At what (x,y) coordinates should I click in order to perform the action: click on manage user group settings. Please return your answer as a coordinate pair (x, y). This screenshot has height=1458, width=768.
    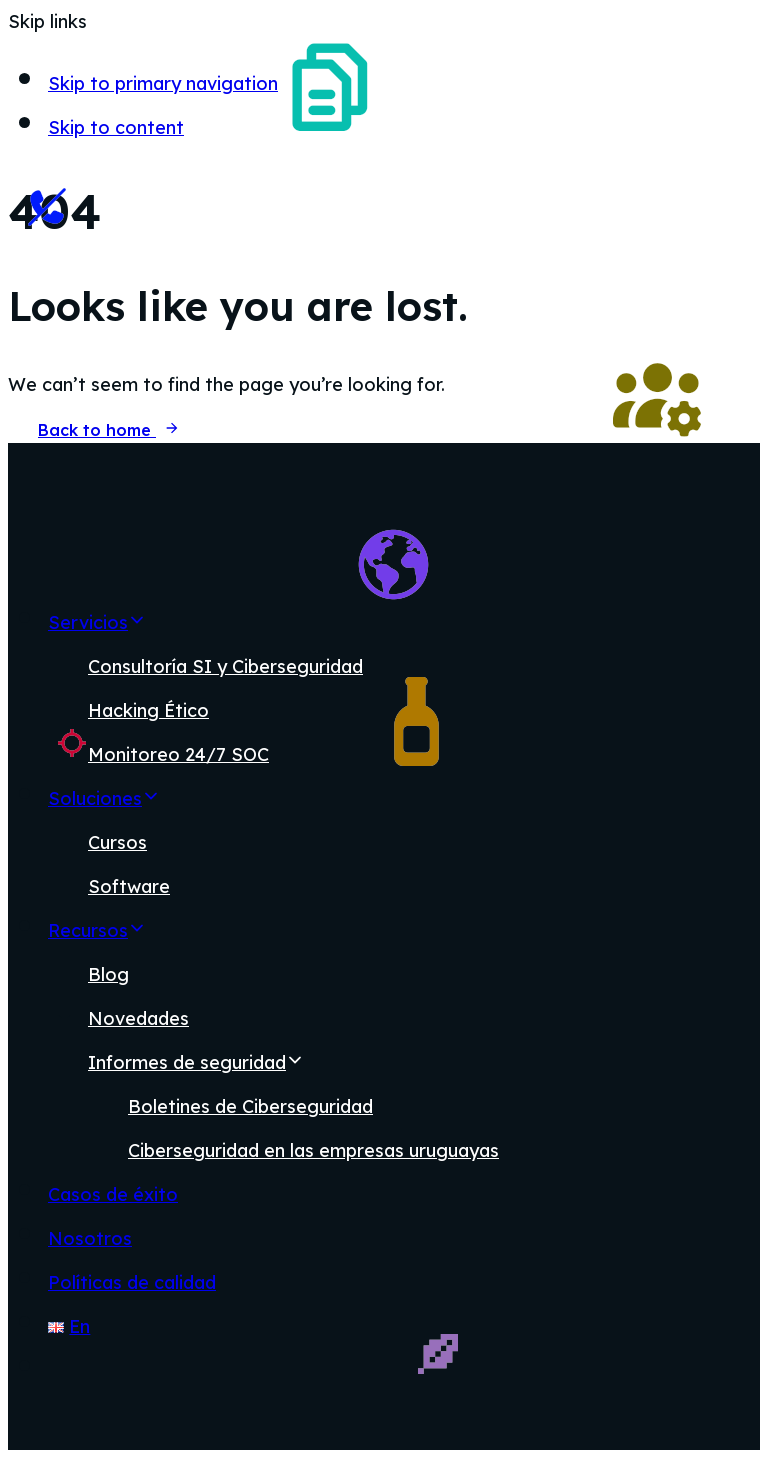
    Looking at the image, I should click on (657, 396).